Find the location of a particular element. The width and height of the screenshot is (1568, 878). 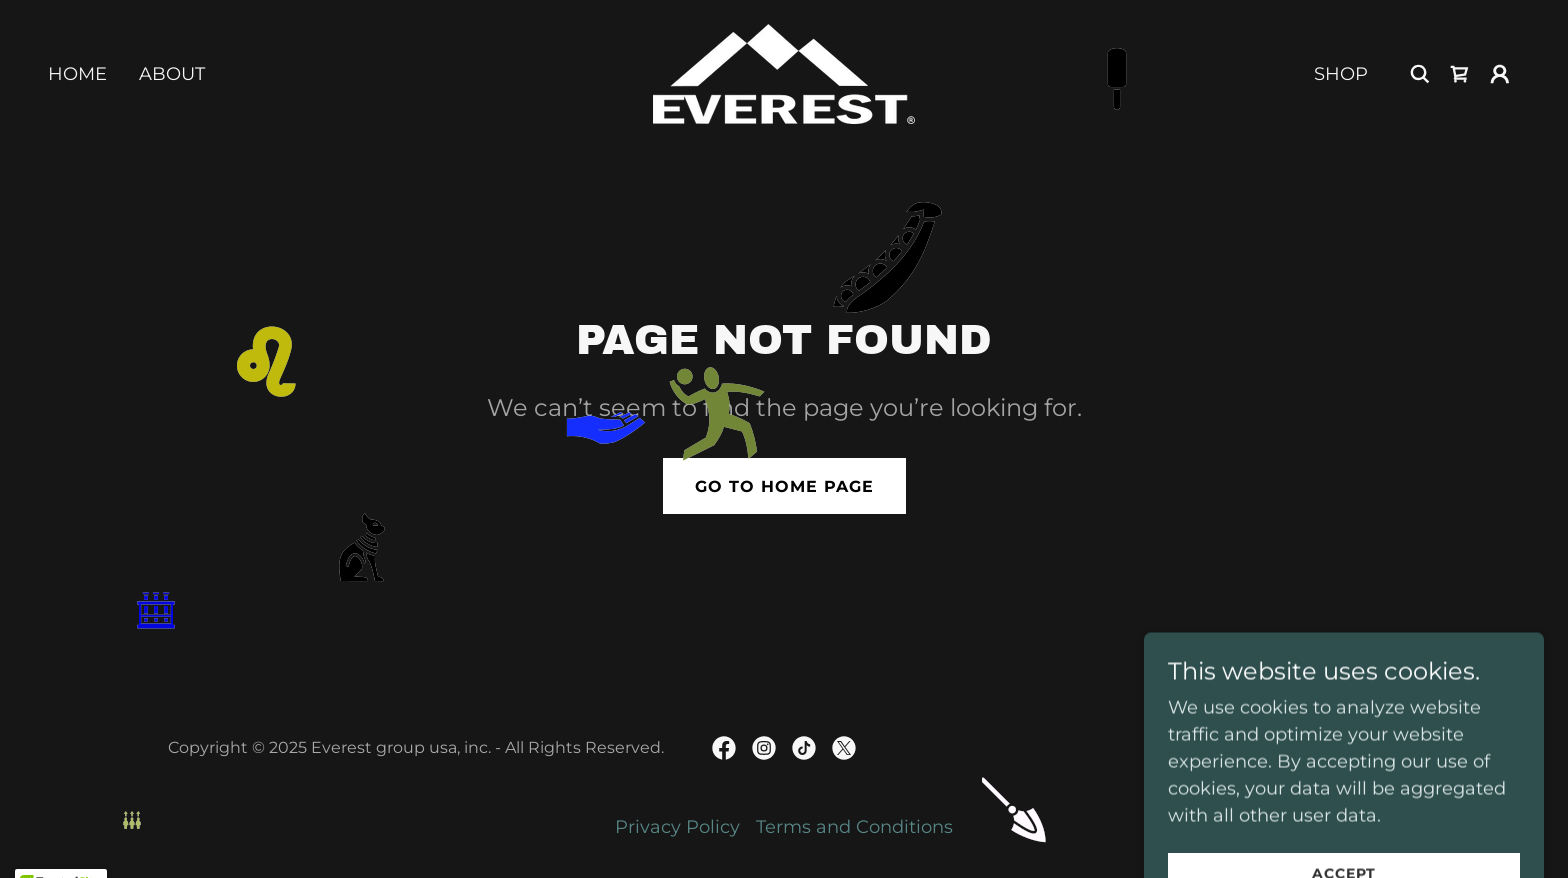

access ball throwing or toss-related games is located at coordinates (717, 414).